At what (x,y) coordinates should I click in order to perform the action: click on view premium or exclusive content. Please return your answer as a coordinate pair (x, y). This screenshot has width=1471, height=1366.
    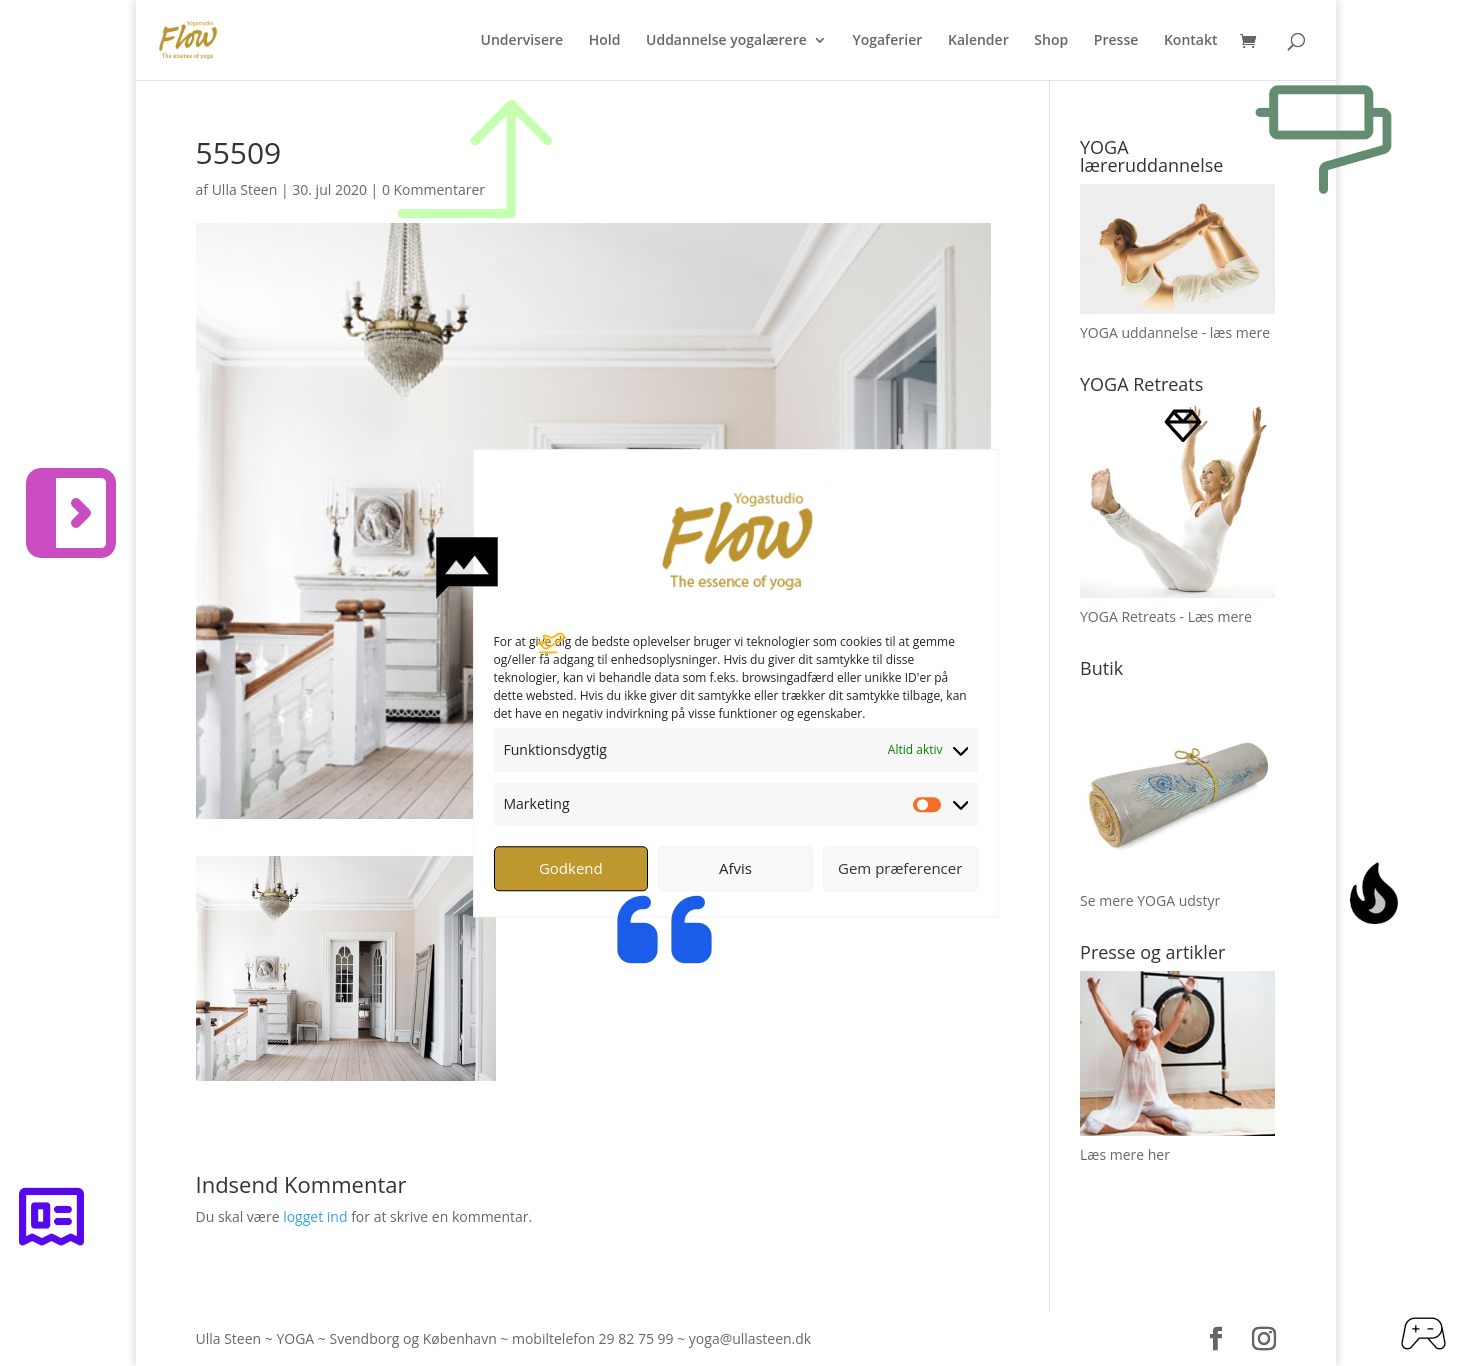
    Looking at the image, I should click on (1183, 426).